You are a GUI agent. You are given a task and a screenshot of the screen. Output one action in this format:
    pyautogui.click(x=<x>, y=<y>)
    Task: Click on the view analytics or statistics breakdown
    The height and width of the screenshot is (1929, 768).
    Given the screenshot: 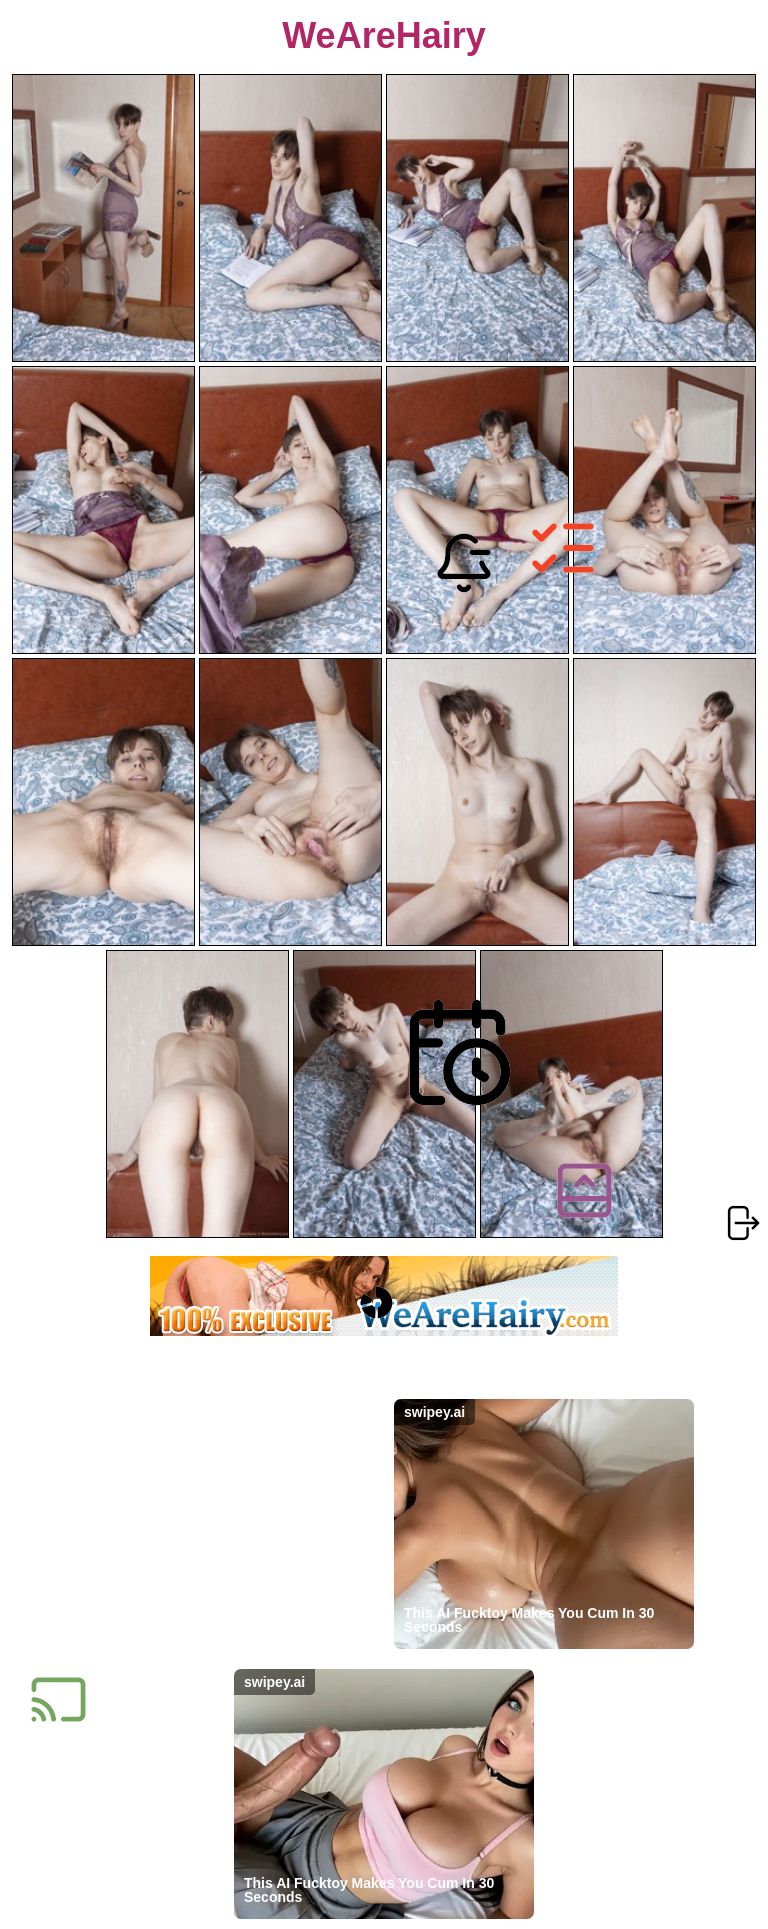 What is the action you would take?
    pyautogui.click(x=376, y=1302)
    